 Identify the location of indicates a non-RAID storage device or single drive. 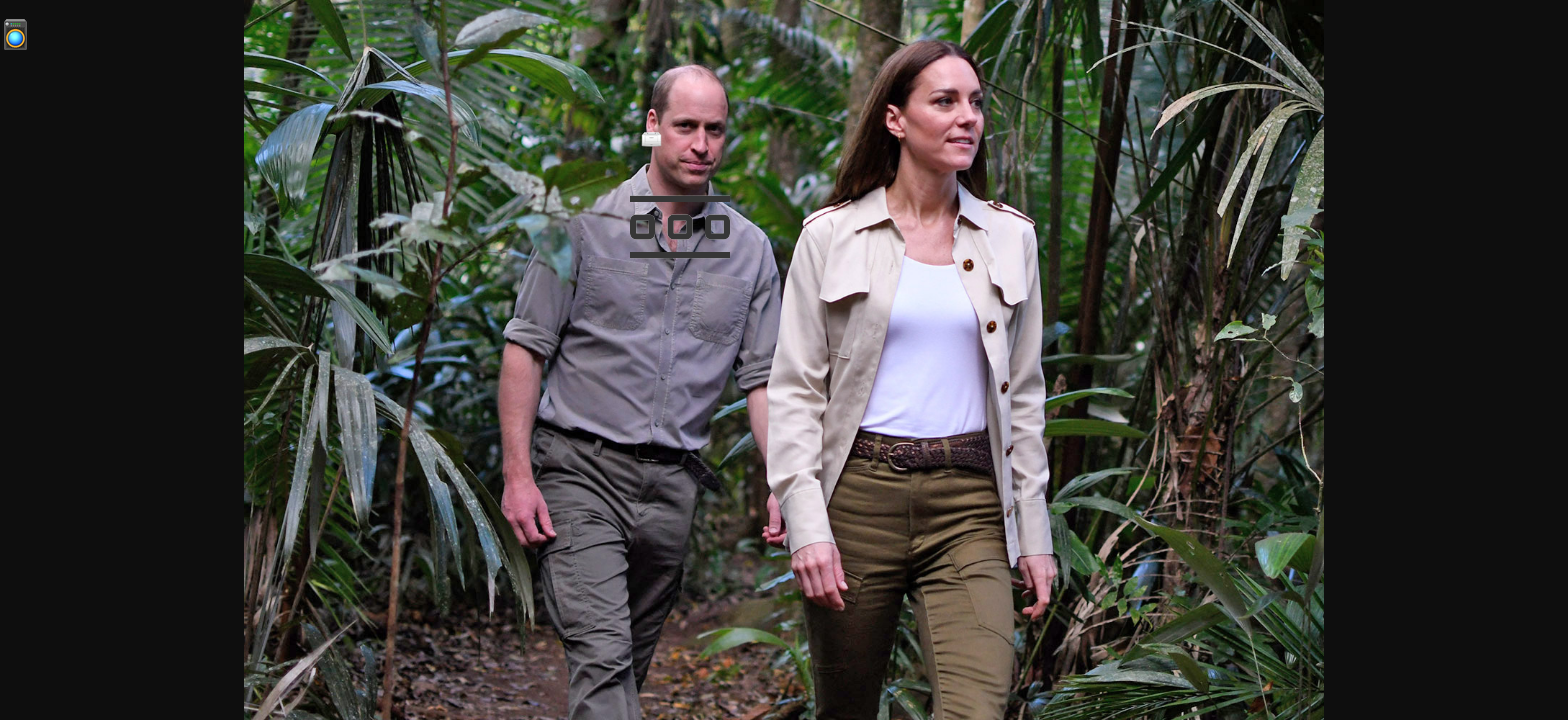
(15, 34).